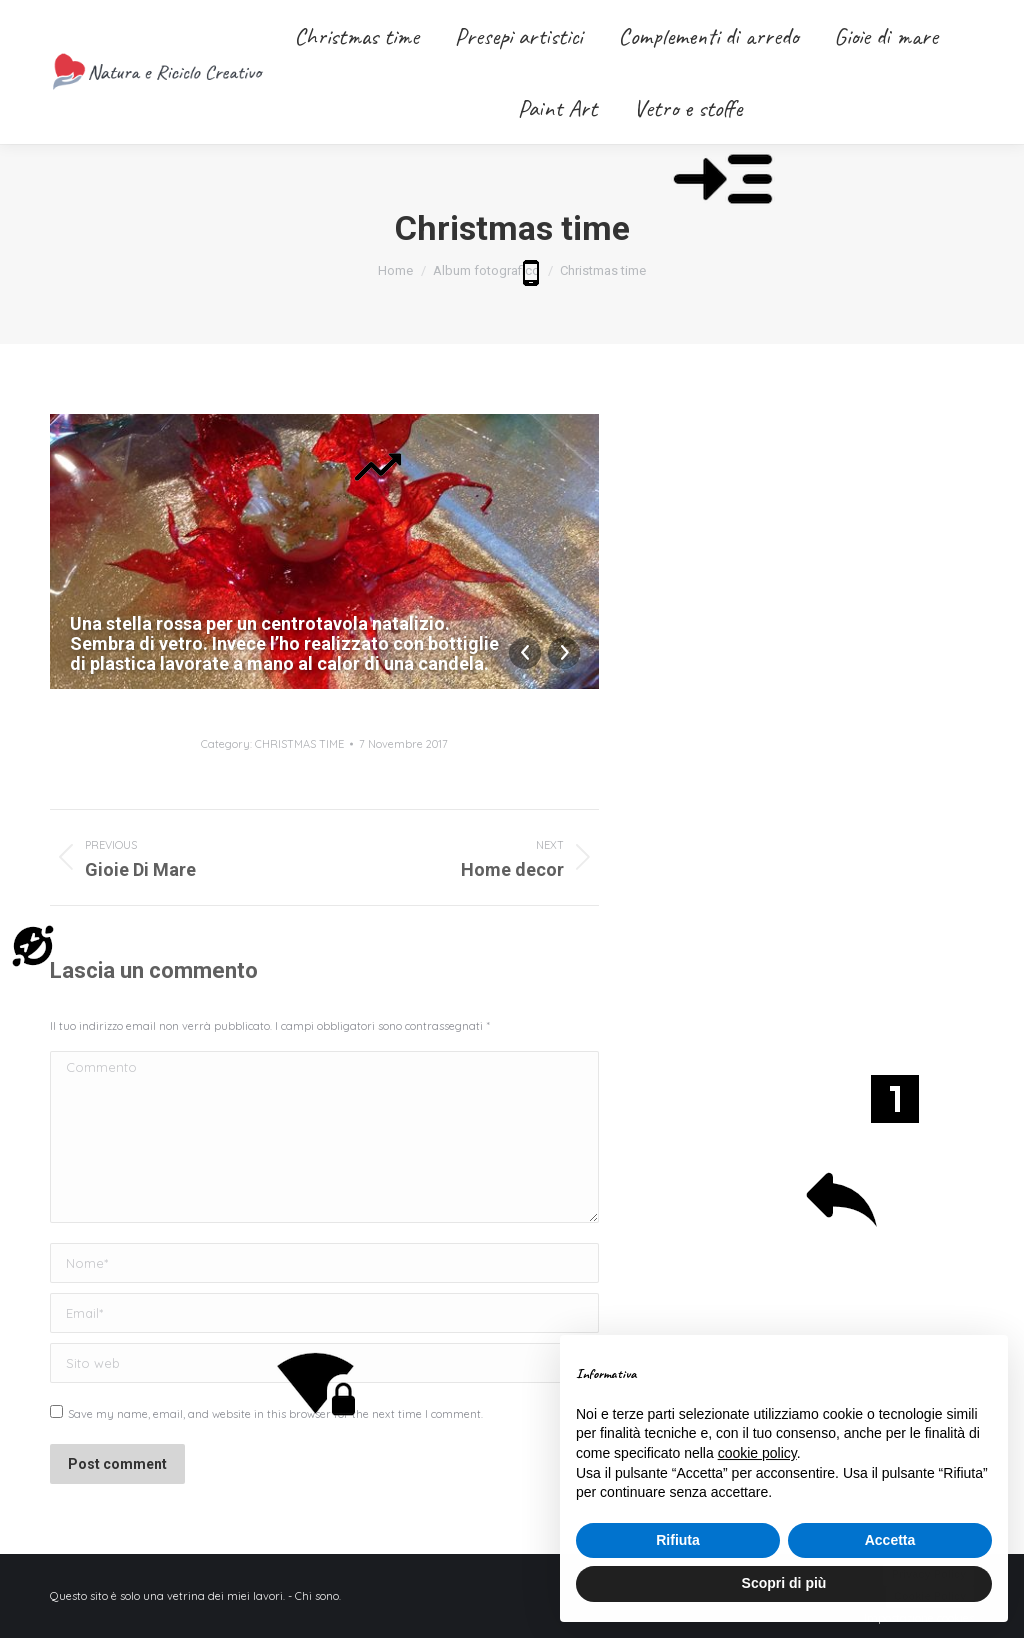 The image size is (1024, 1638). Describe the element at coordinates (723, 179) in the screenshot. I see `expand to read more content` at that location.